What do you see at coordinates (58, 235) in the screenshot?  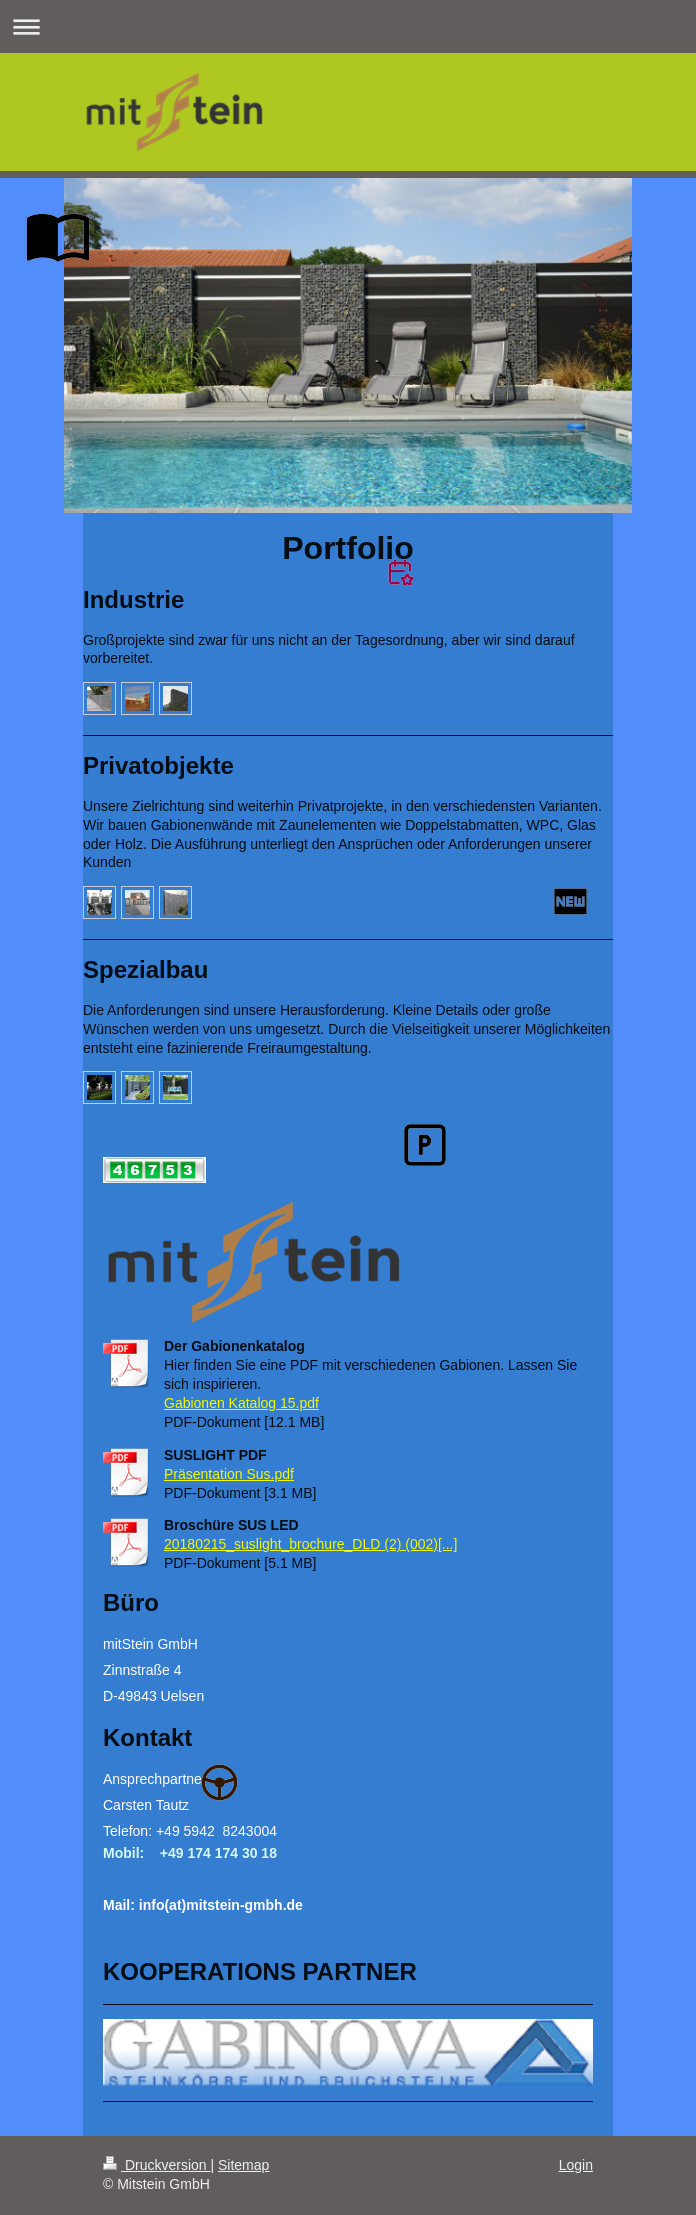 I see `import contacts from address book` at bounding box center [58, 235].